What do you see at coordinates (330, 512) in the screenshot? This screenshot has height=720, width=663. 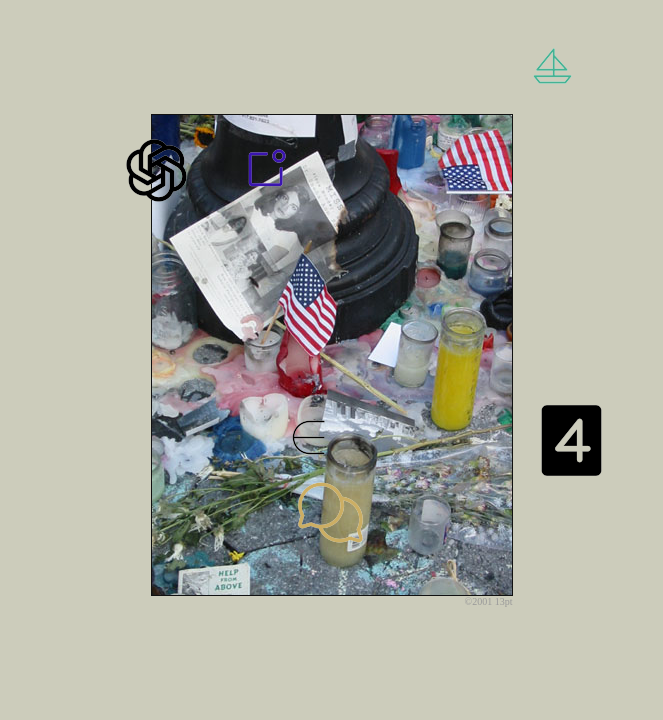 I see `open chat or messaging` at bounding box center [330, 512].